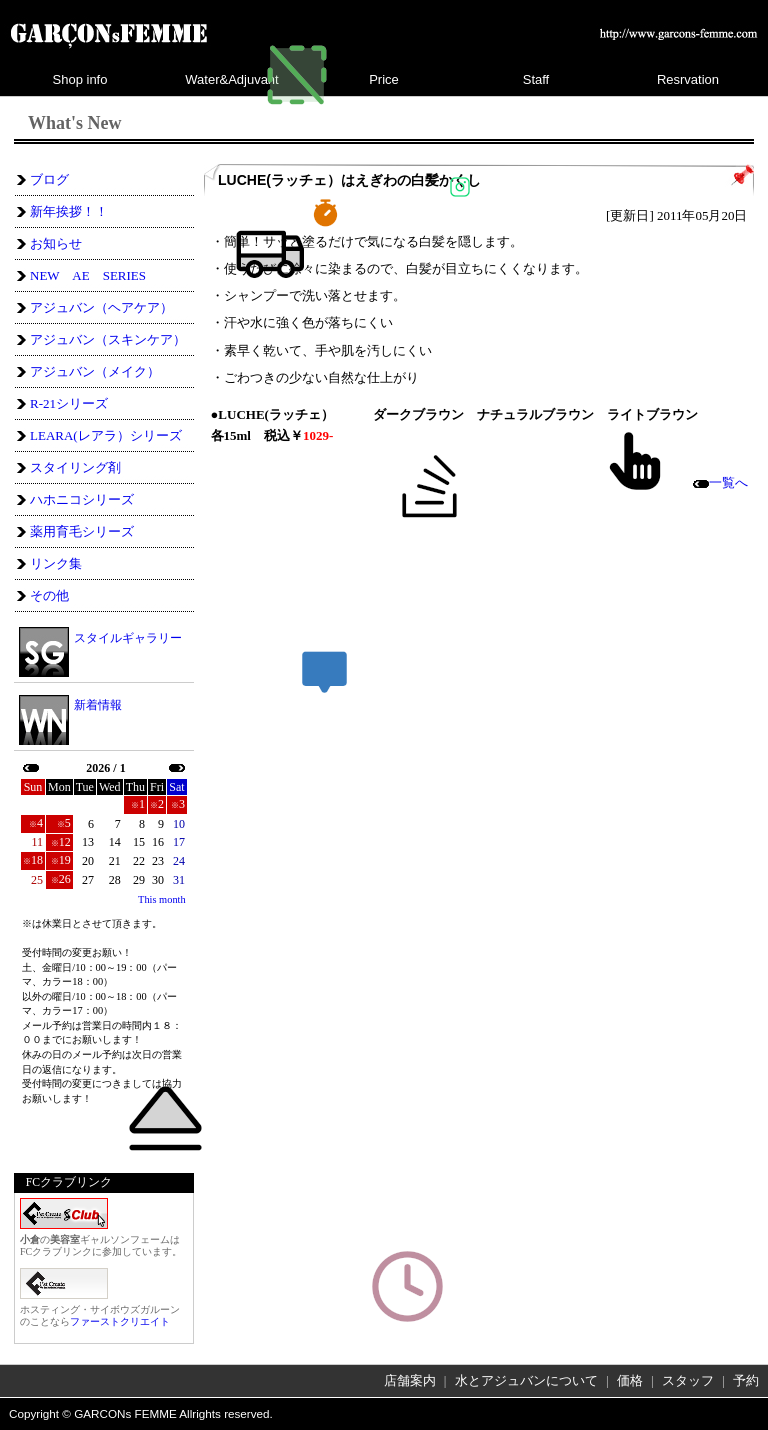 Image resolution: width=768 pixels, height=1430 pixels. What do you see at coordinates (165, 1122) in the screenshot?
I see `eject media or disc` at bounding box center [165, 1122].